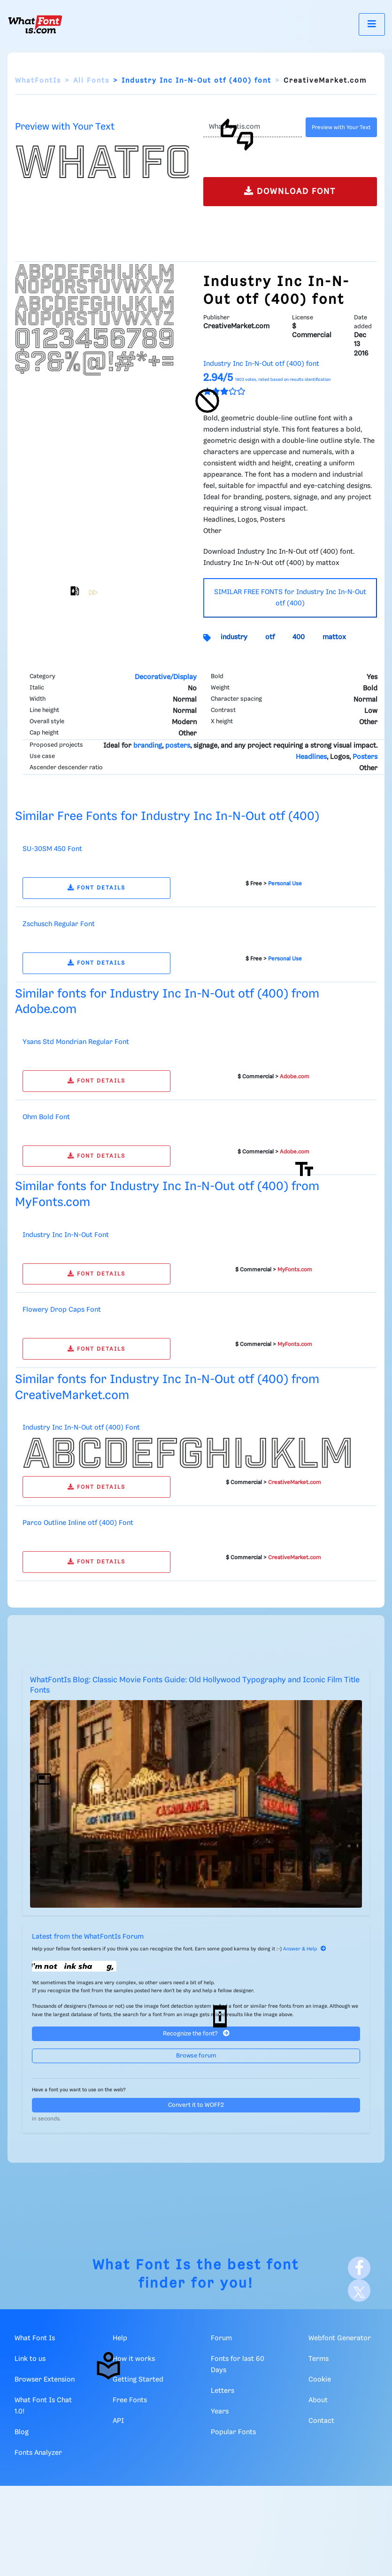 Image resolution: width=392 pixels, height=2576 pixels. I want to click on skip forward in media playback, so click(92, 592).